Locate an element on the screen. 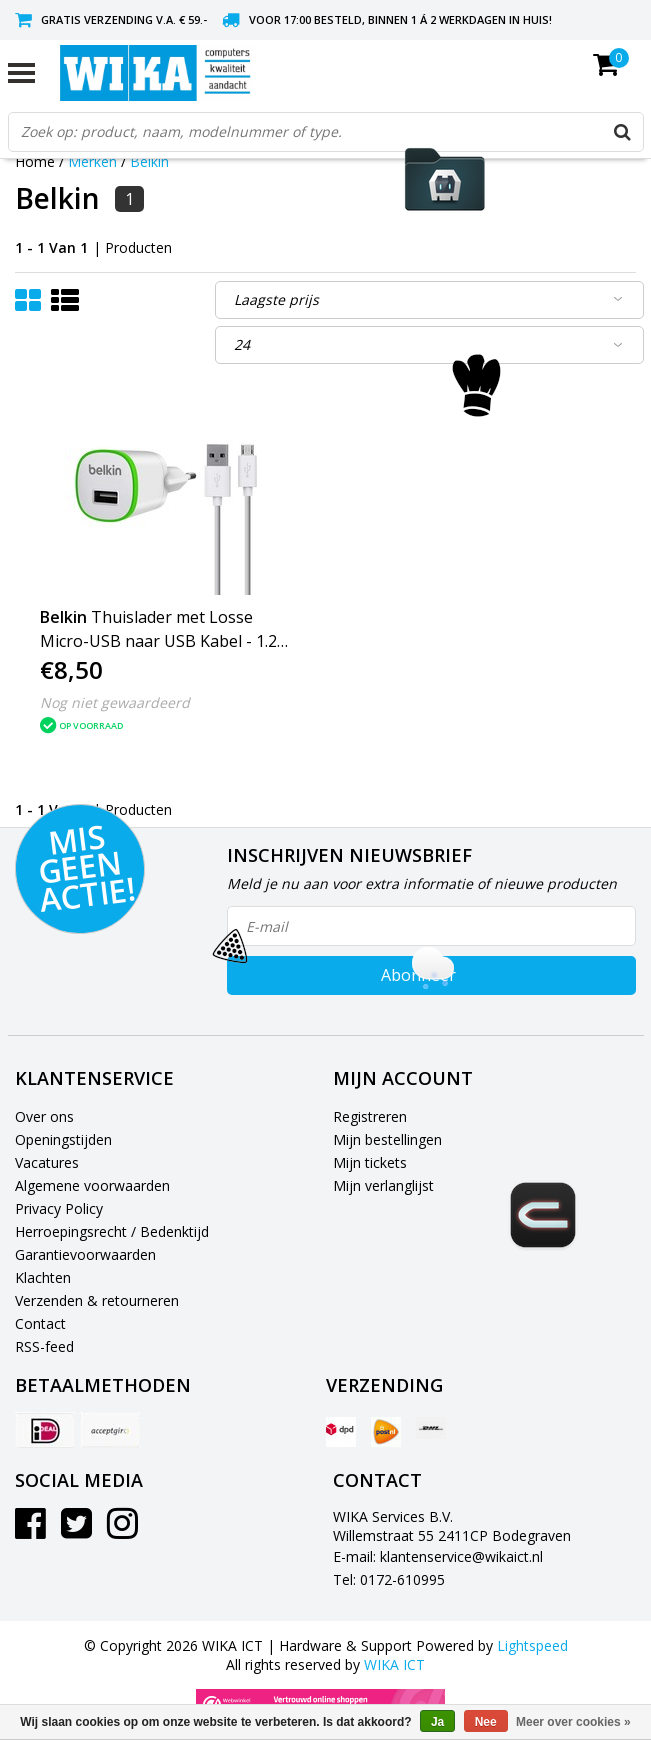 This screenshot has width=651, height=1740. access cooking or recipe features is located at coordinates (476, 385).